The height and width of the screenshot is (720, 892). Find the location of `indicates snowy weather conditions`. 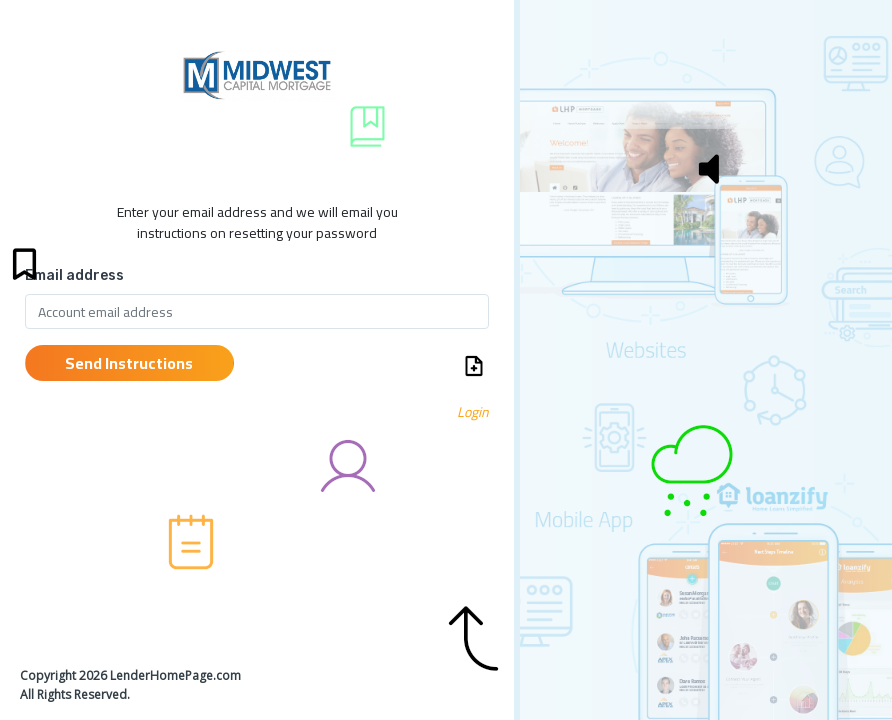

indicates snowy weather conditions is located at coordinates (692, 469).